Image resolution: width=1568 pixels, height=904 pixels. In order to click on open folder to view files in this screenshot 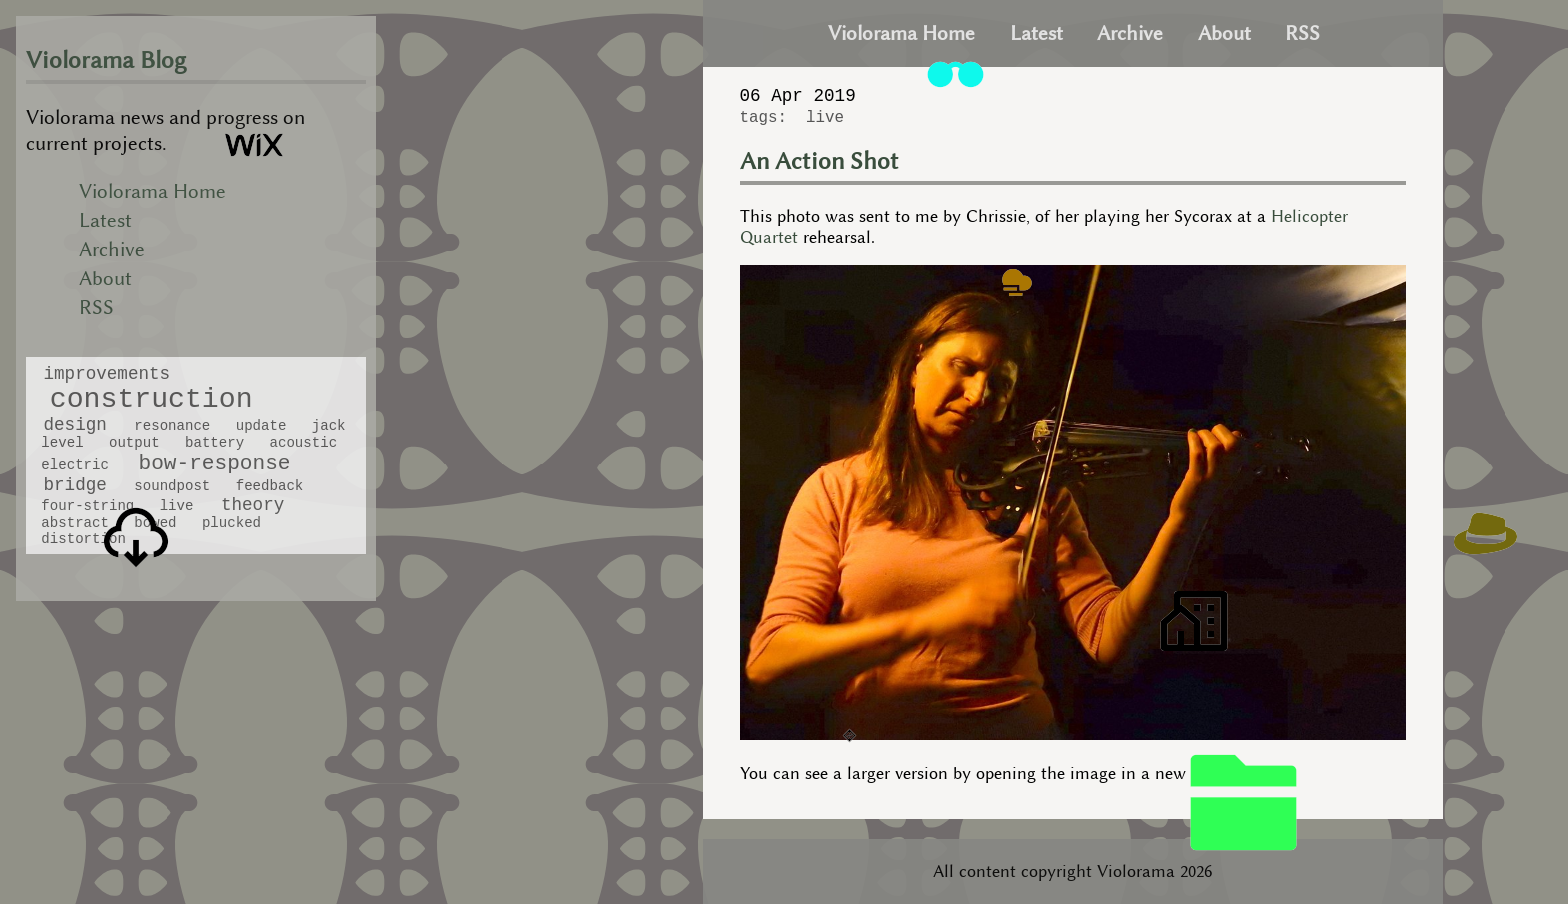, I will do `click(1243, 802)`.